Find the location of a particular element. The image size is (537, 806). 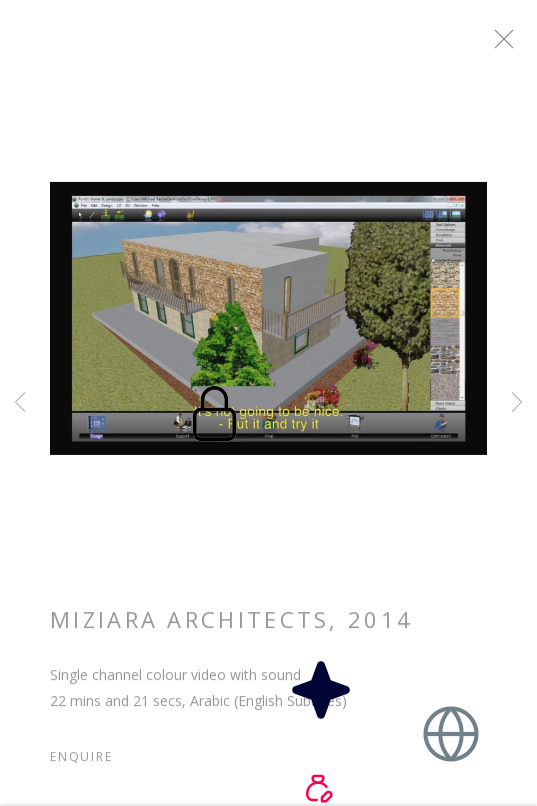

indicates a special or featured item is located at coordinates (321, 690).